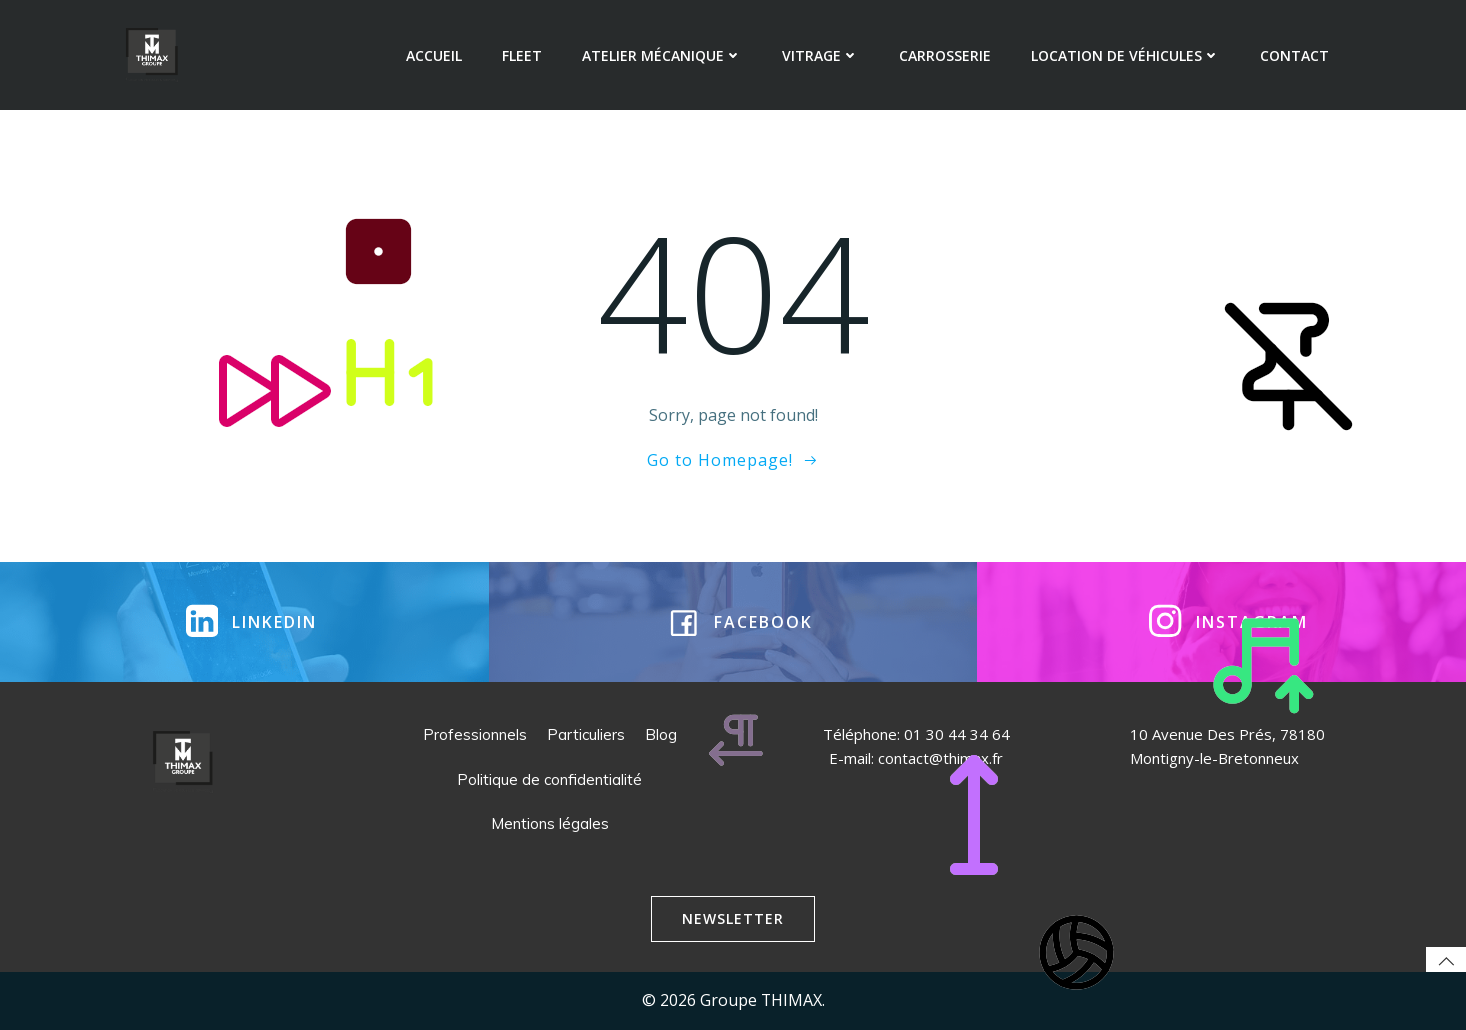  What do you see at coordinates (974, 815) in the screenshot?
I see `move item to top of list` at bounding box center [974, 815].